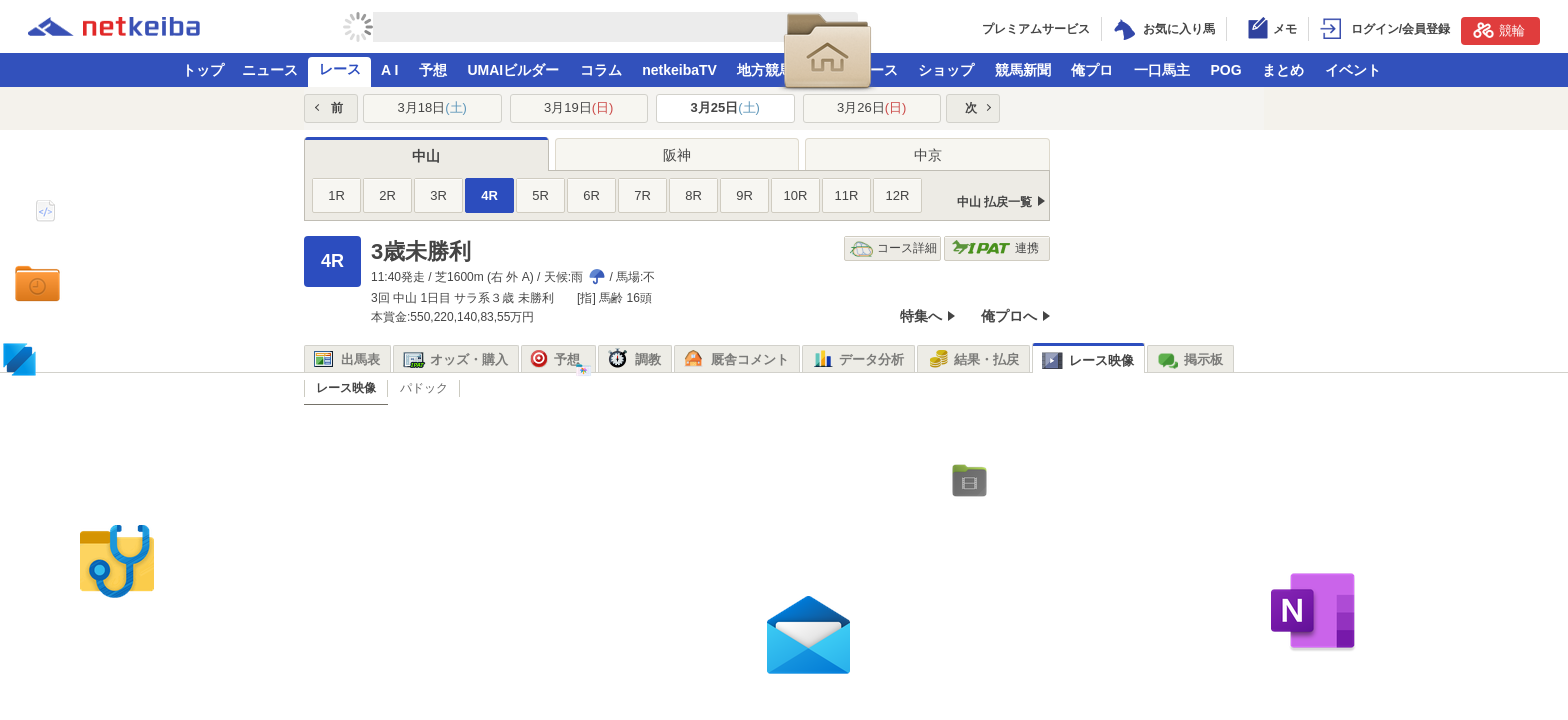  I want to click on open Microsoft OneNote, so click(1313, 610).